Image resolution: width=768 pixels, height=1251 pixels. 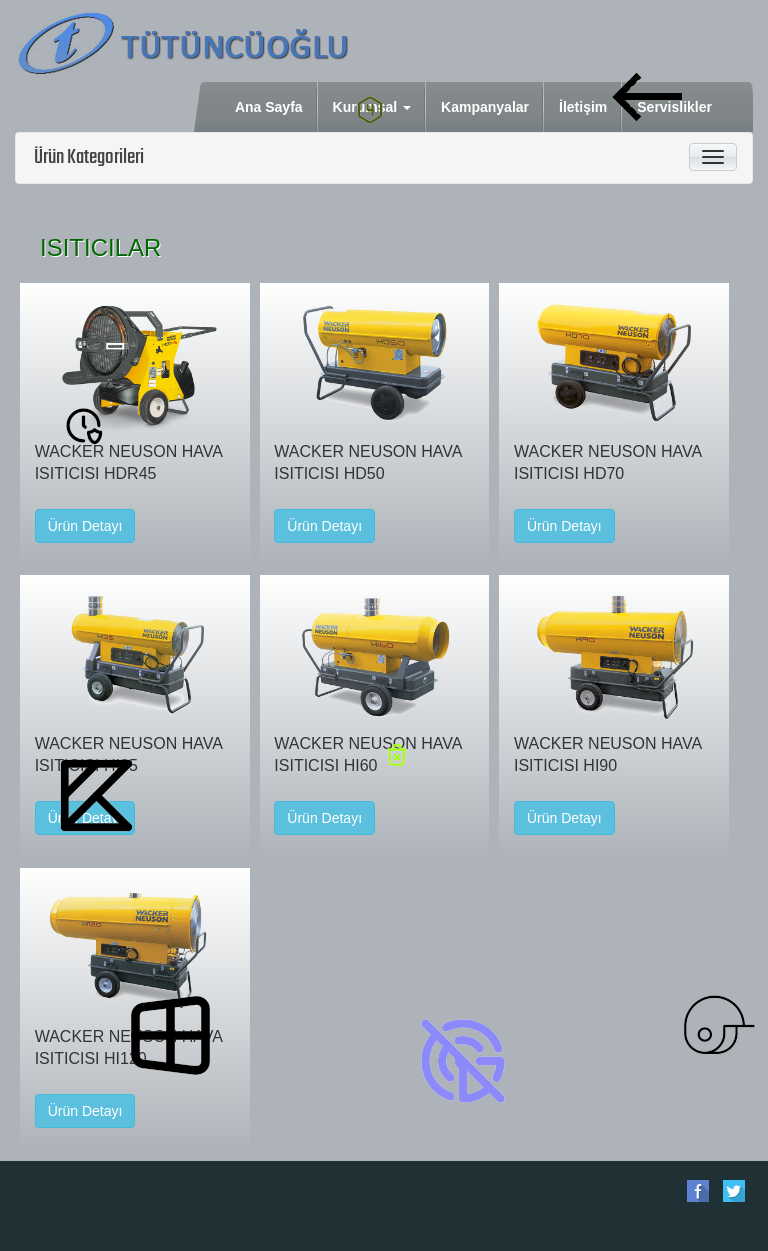 What do you see at coordinates (647, 97) in the screenshot?
I see `navigate back or return to previous screen` at bounding box center [647, 97].